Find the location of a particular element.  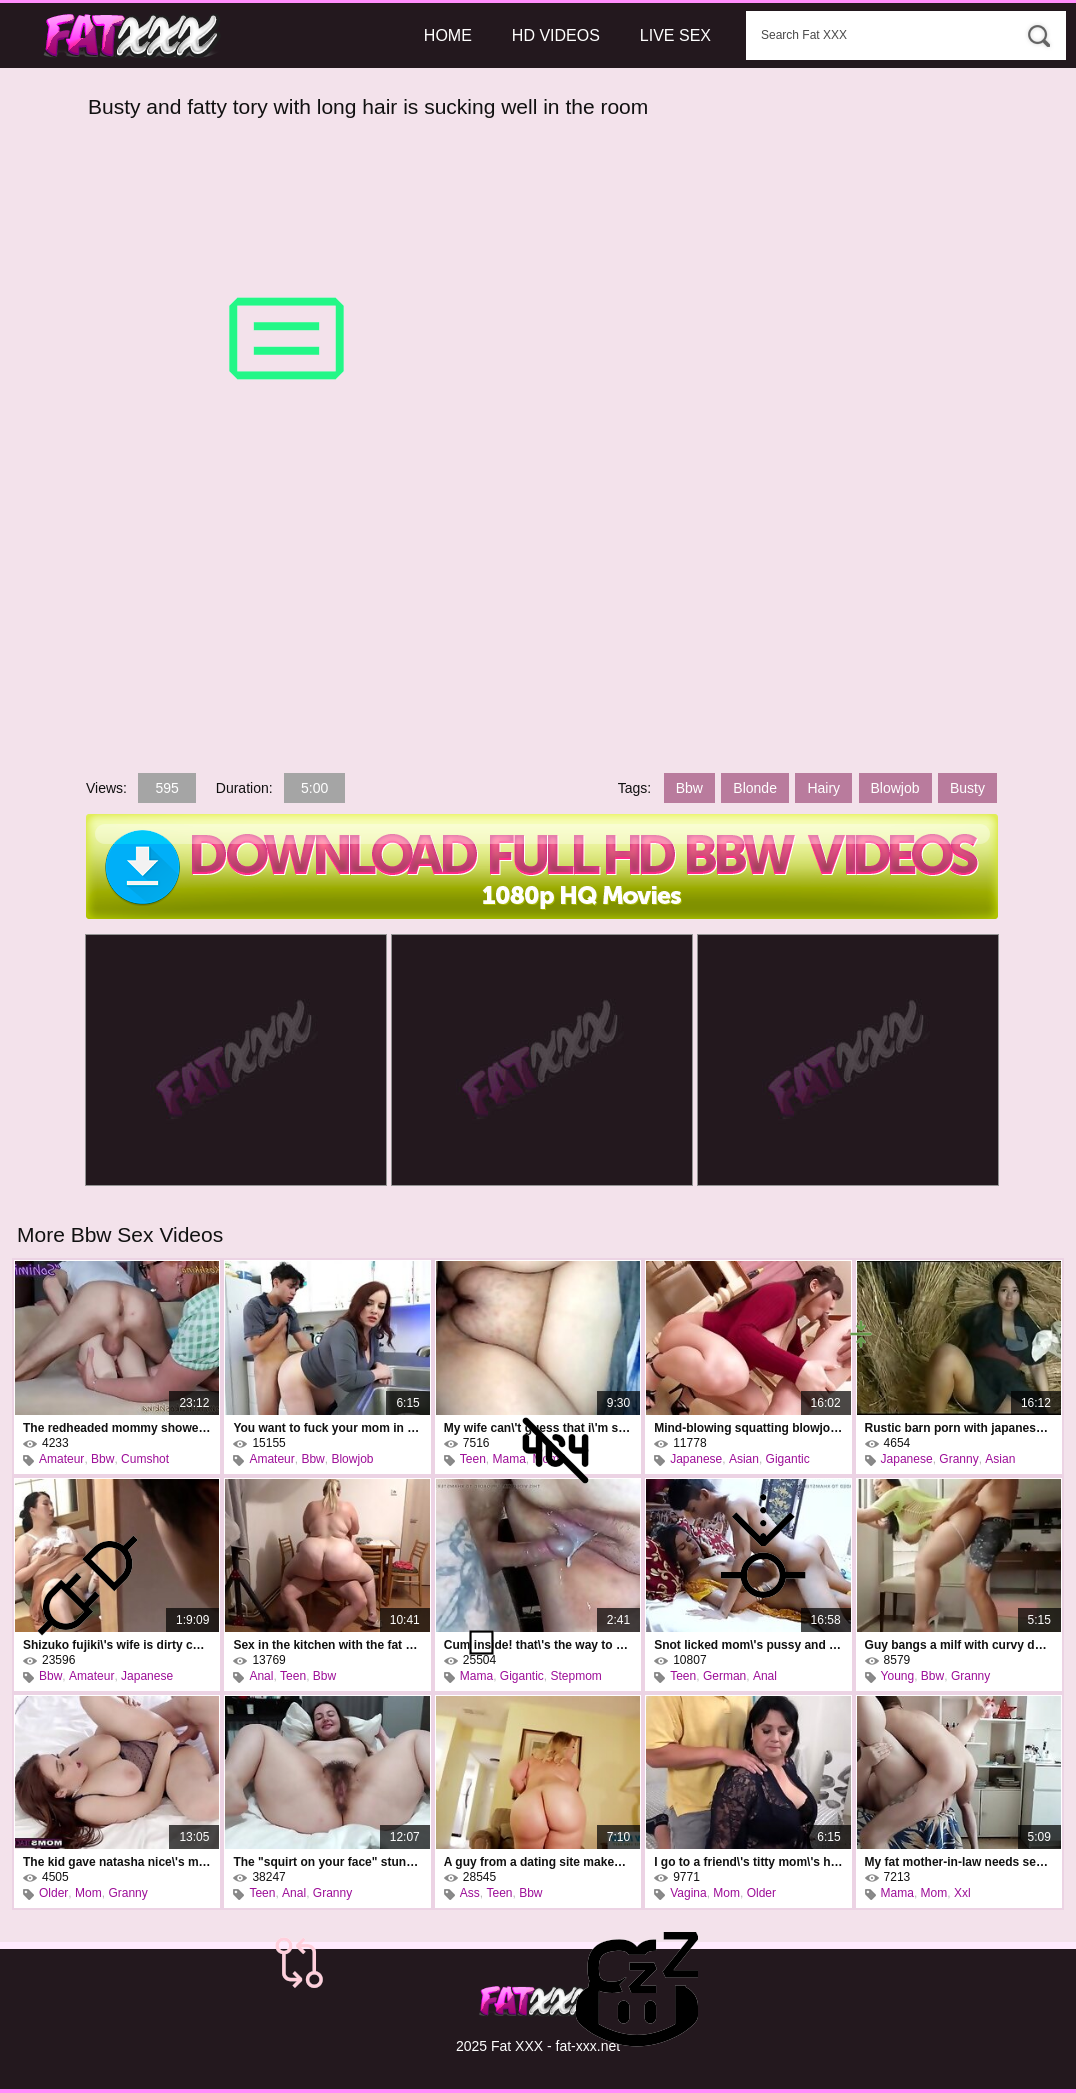

compare branches or commits in version control is located at coordinates (299, 1961).